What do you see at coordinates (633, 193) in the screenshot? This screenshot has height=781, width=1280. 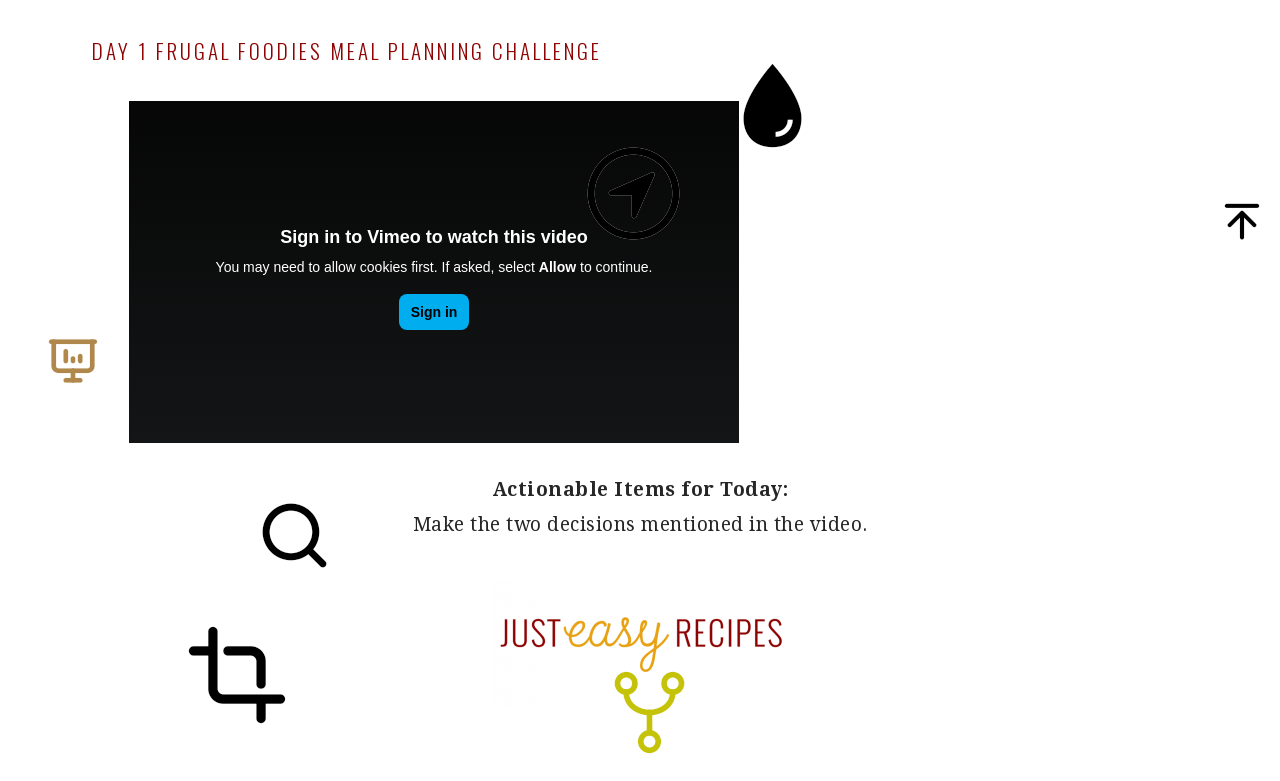 I see `tap to navigate to this location` at bounding box center [633, 193].